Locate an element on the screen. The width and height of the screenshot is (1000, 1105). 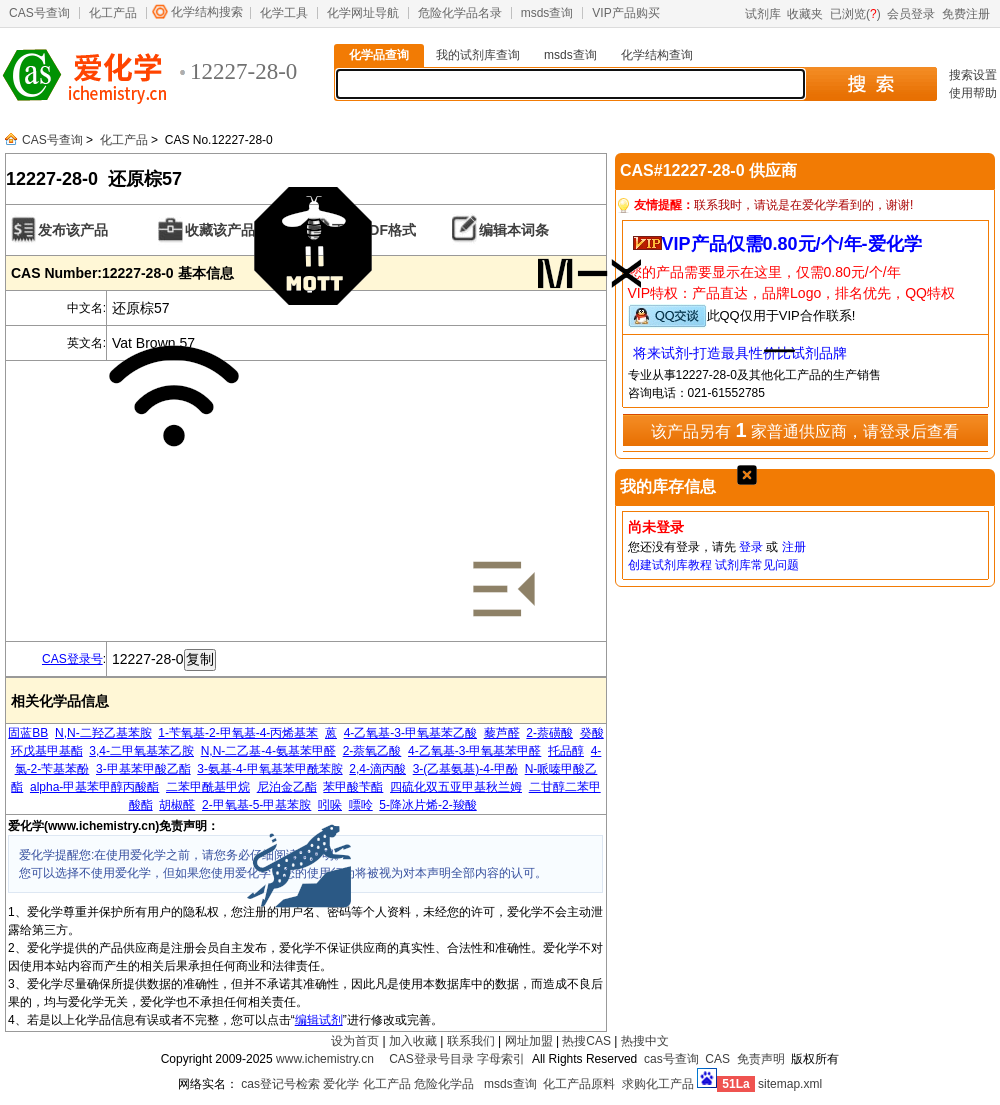
collapse sidebar or navigation panel is located at coordinates (504, 589).